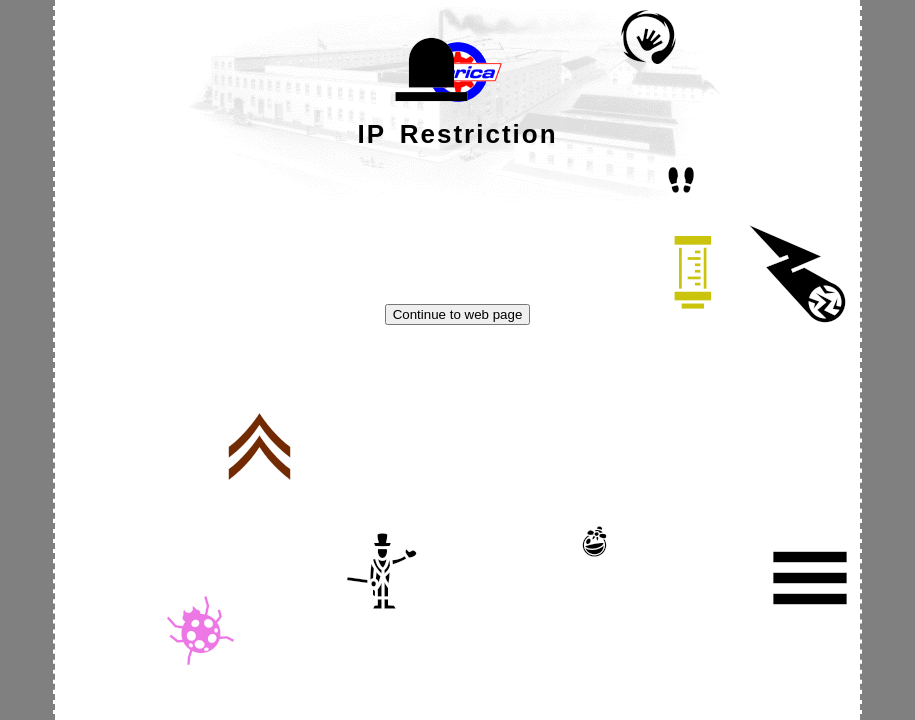 The height and width of the screenshot is (720, 915). Describe the element at coordinates (383, 571) in the screenshot. I see `circus or entertainment category` at that location.